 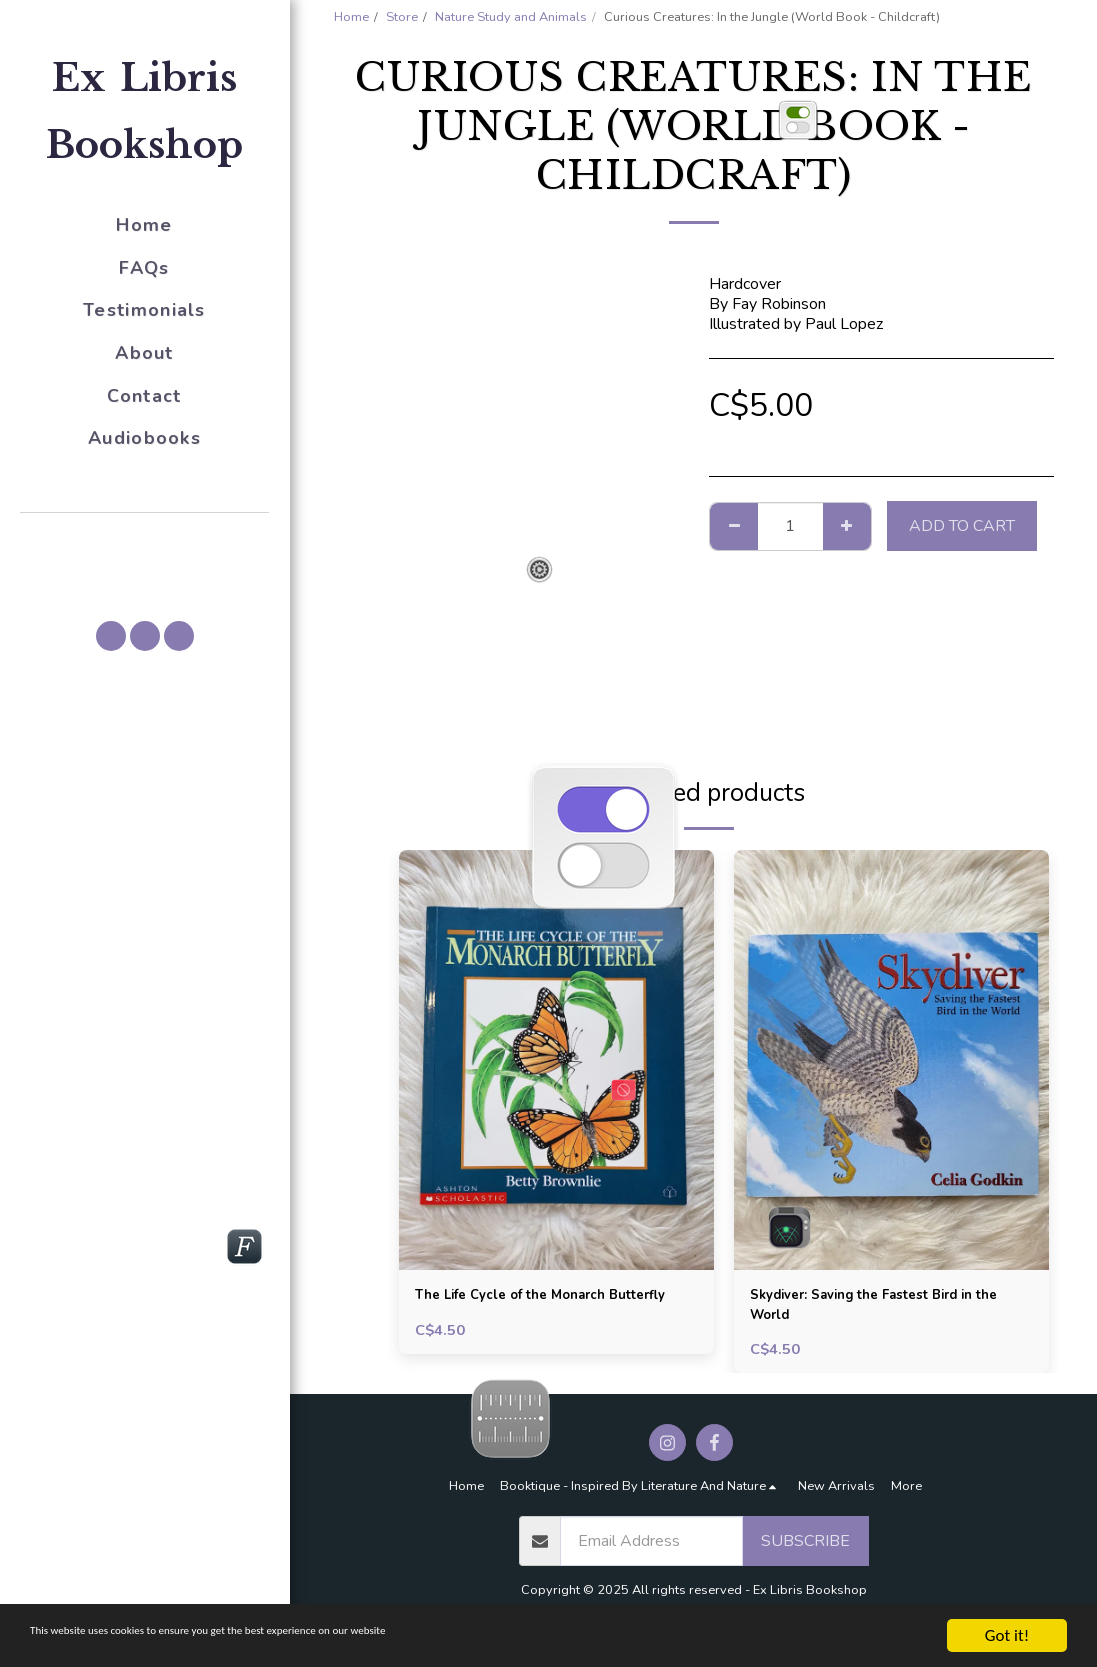 What do you see at coordinates (798, 120) in the screenshot?
I see `open desktop preferences or settings` at bounding box center [798, 120].